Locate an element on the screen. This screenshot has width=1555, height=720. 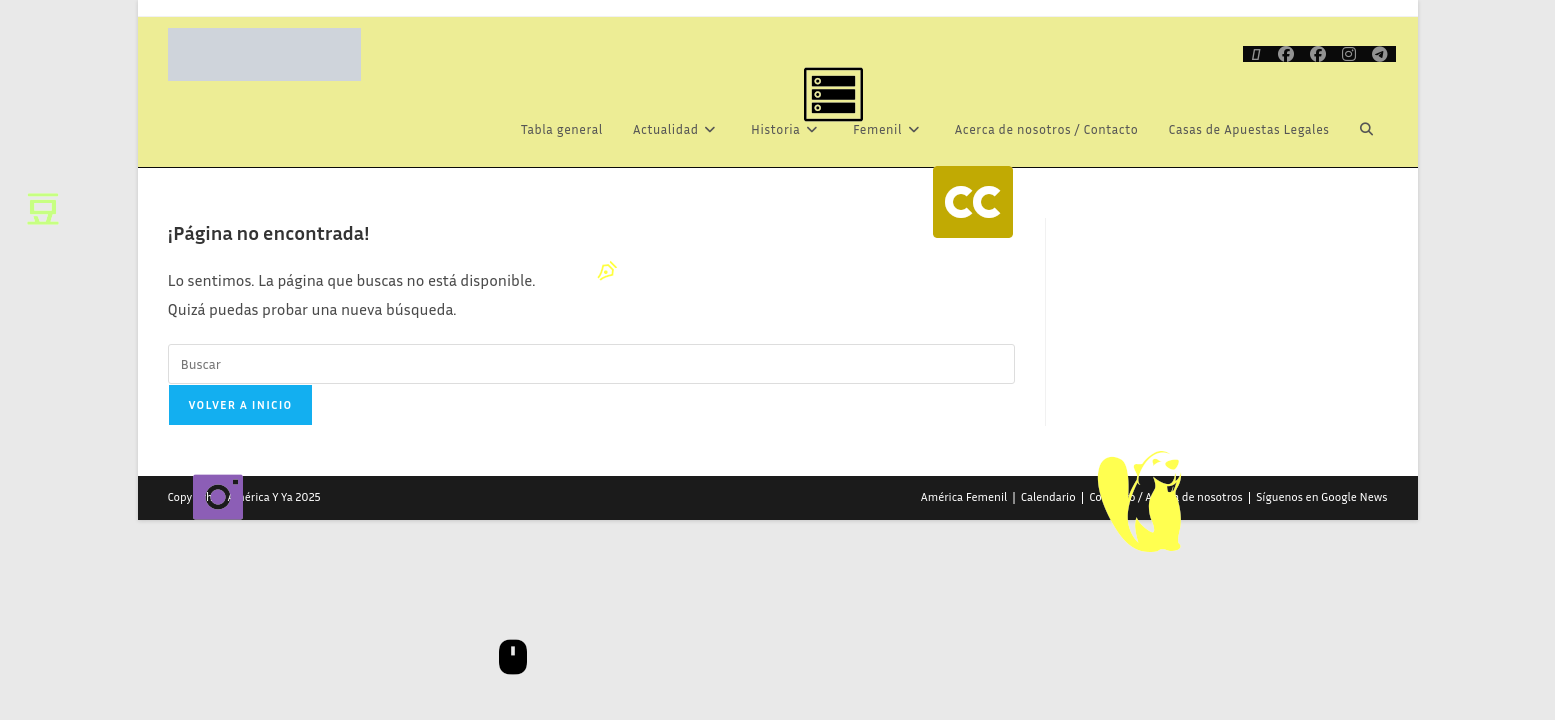
enable closed captions for video content is located at coordinates (973, 202).